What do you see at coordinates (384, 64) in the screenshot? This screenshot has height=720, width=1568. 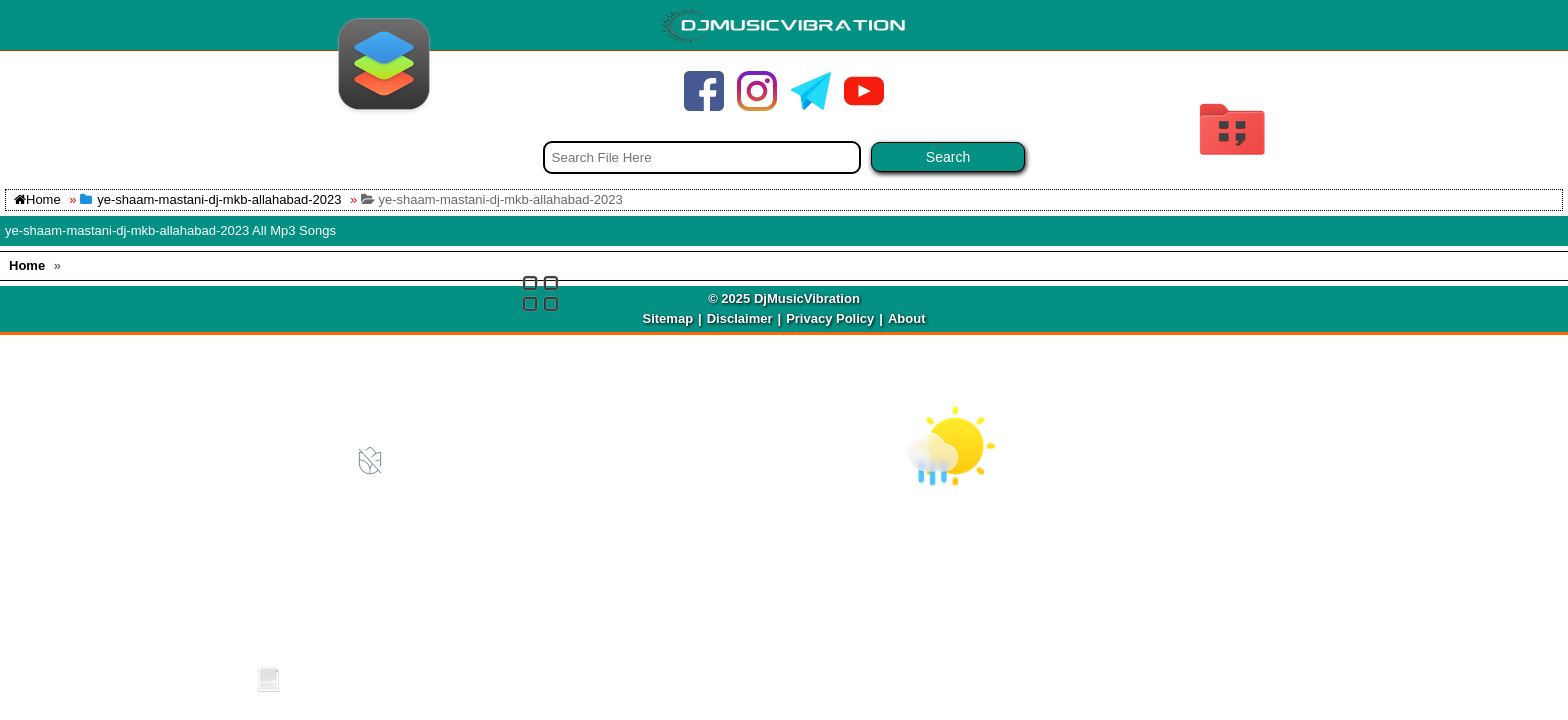 I see `open the ASC app` at bounding box center [384, 64].